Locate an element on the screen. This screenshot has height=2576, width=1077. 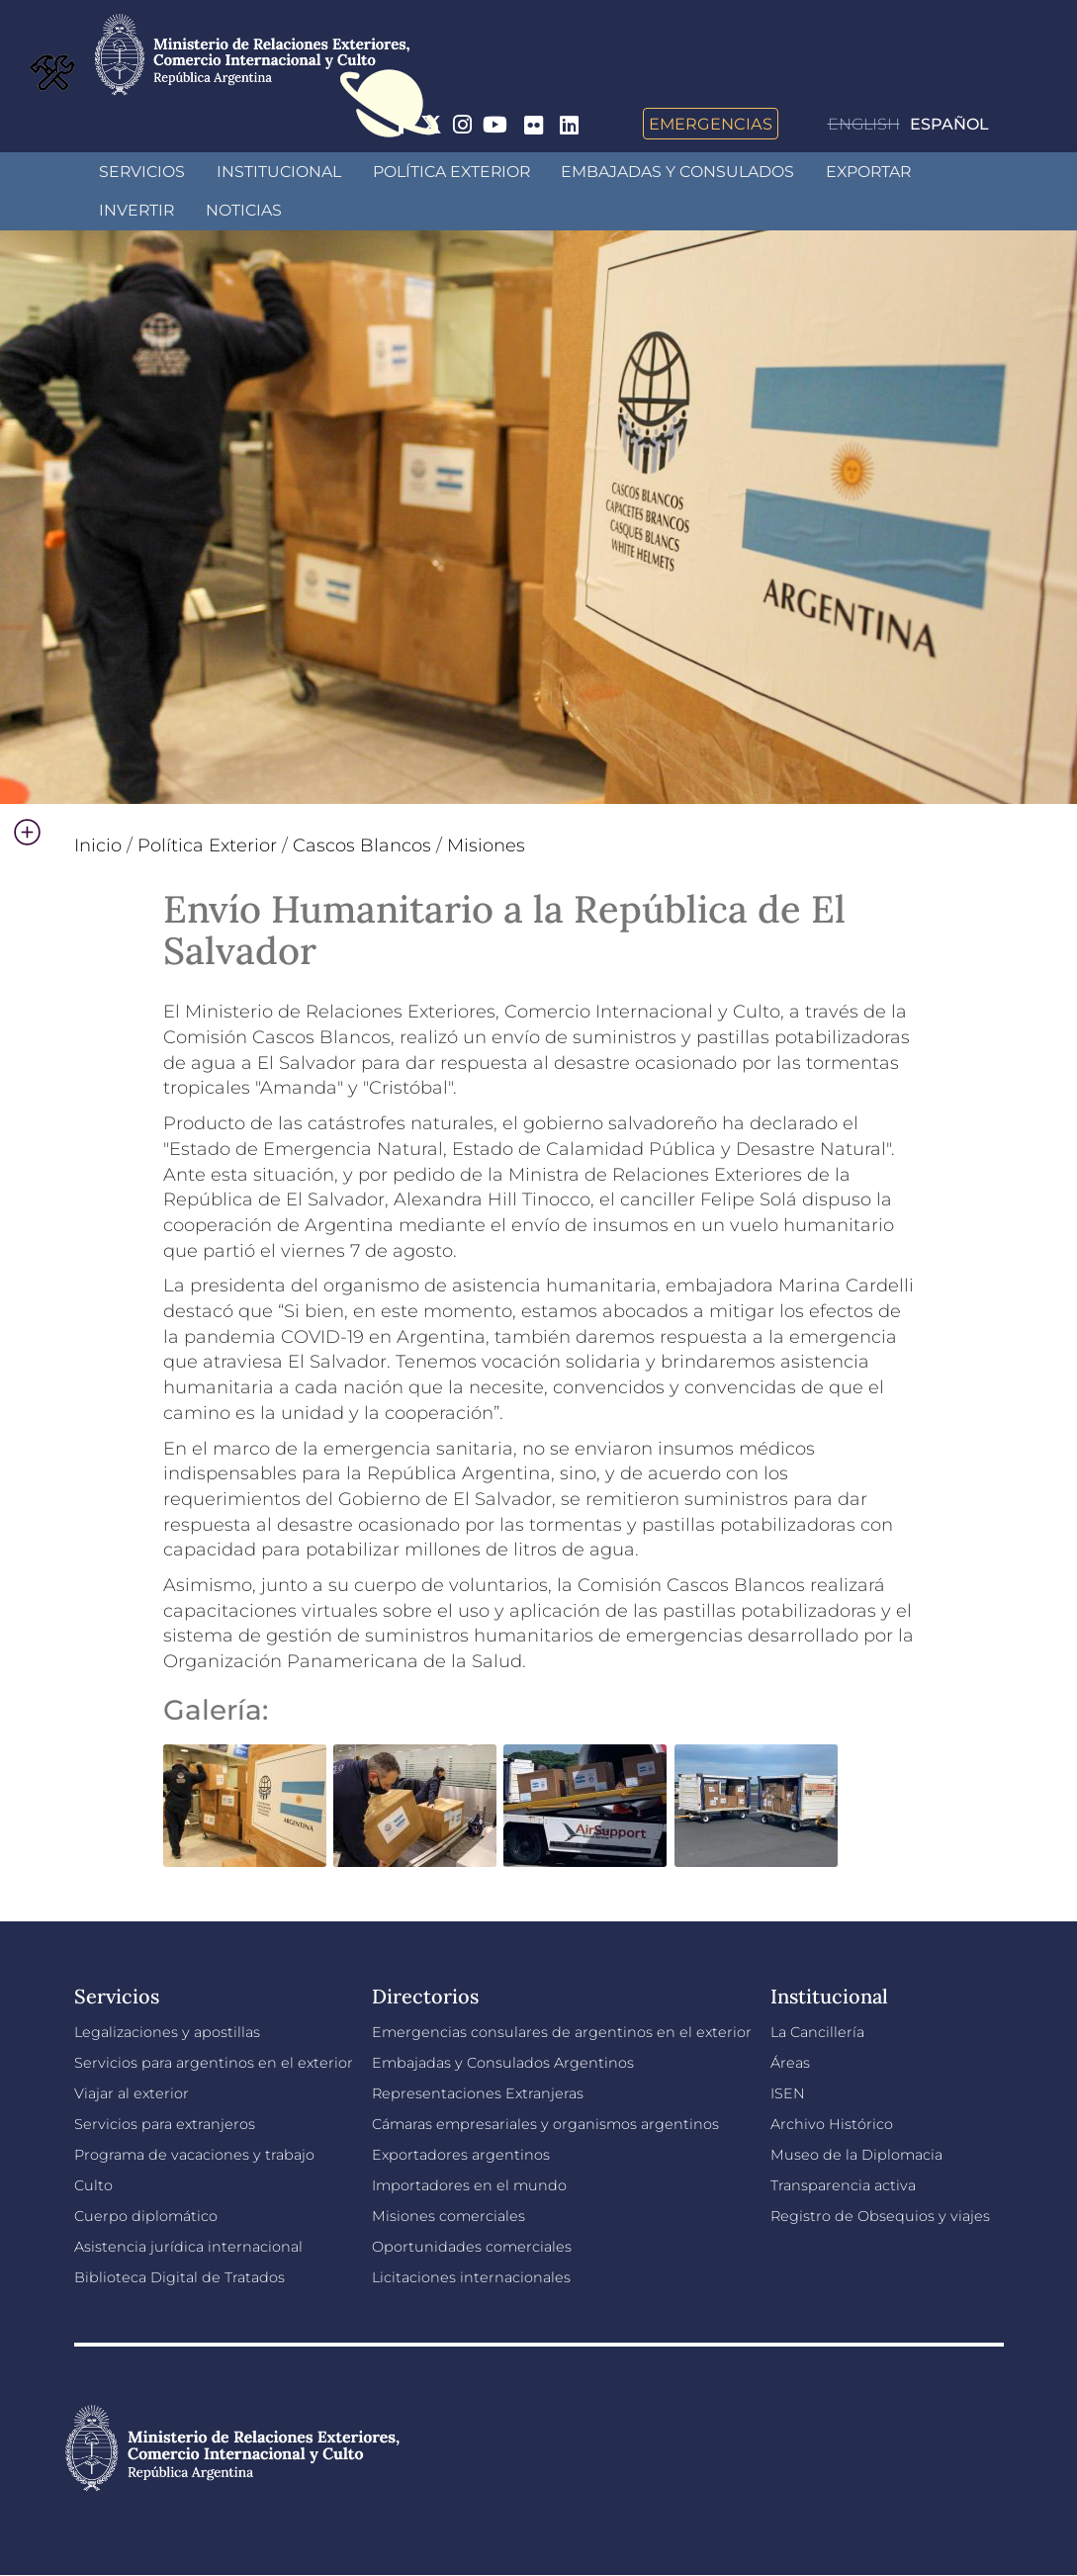
access settings or configuration options is located at coordinates (51, 72).